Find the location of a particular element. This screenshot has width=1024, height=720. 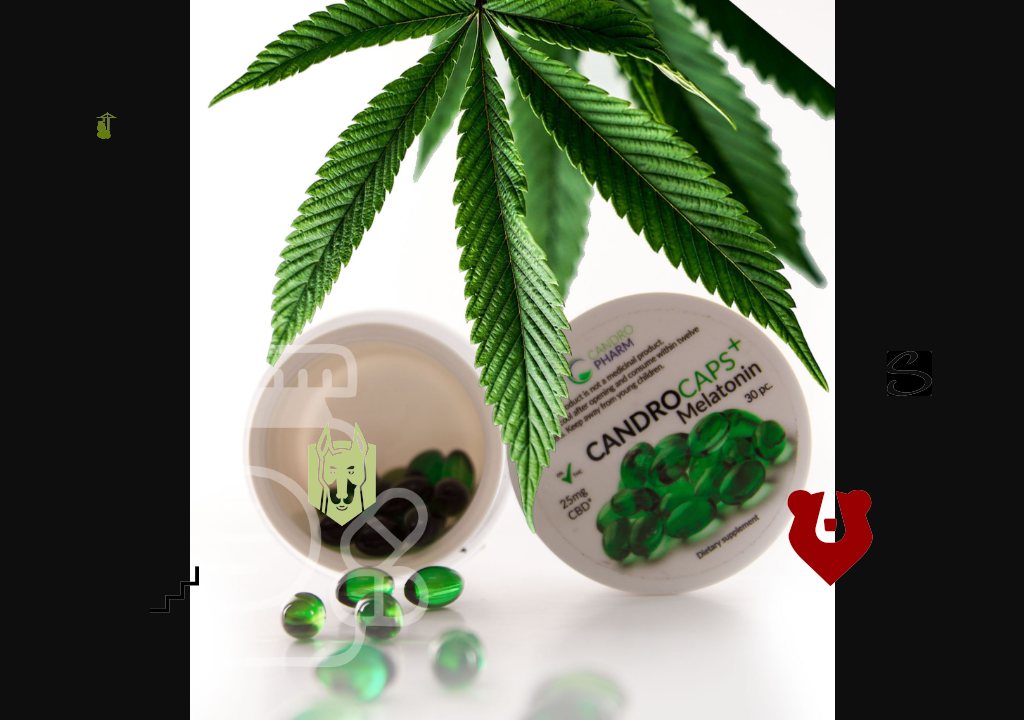

open the Uptime Kuma monitoring dashboard is located at coordinates (830, 538).